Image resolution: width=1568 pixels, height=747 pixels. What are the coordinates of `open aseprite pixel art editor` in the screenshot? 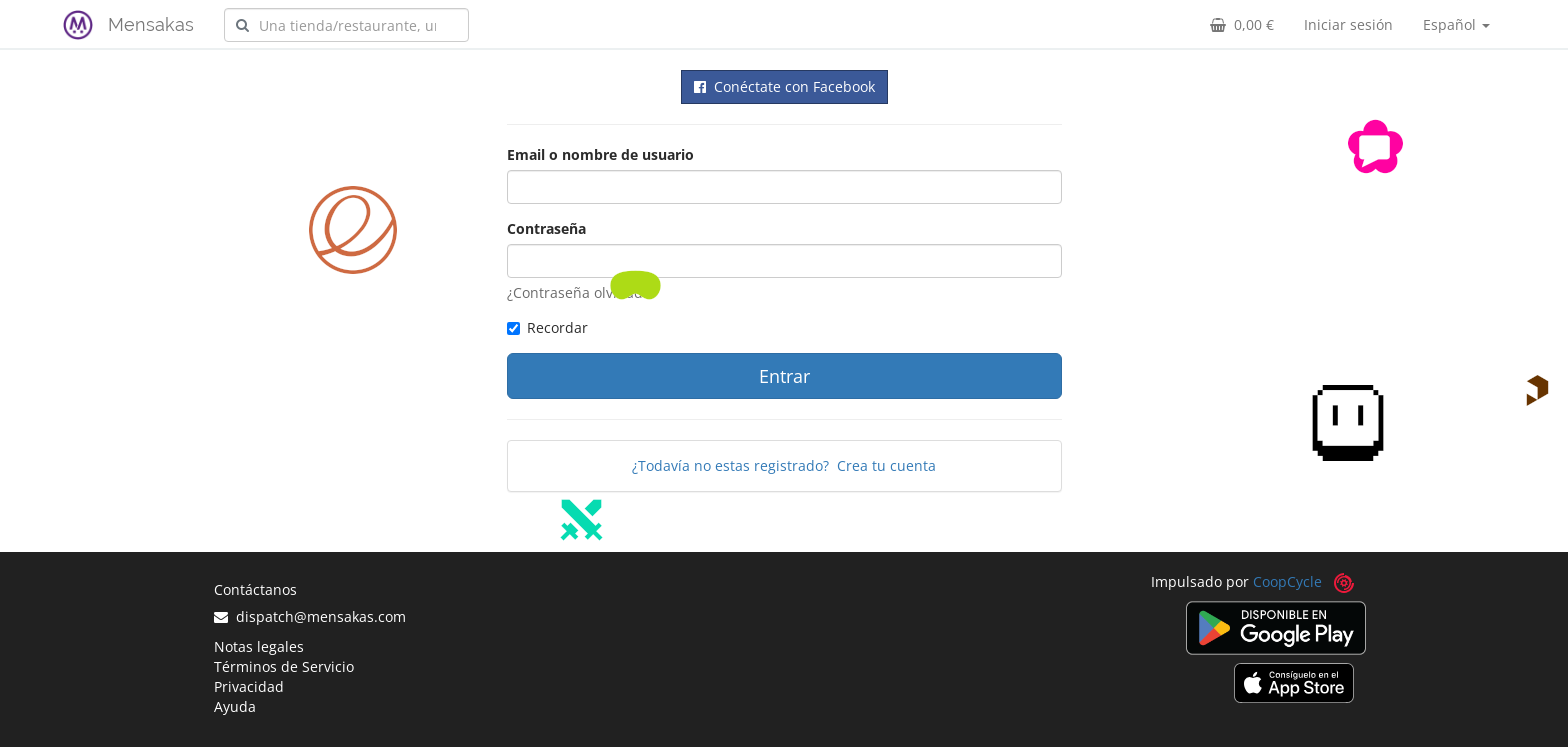 It's located at (1348, 423).